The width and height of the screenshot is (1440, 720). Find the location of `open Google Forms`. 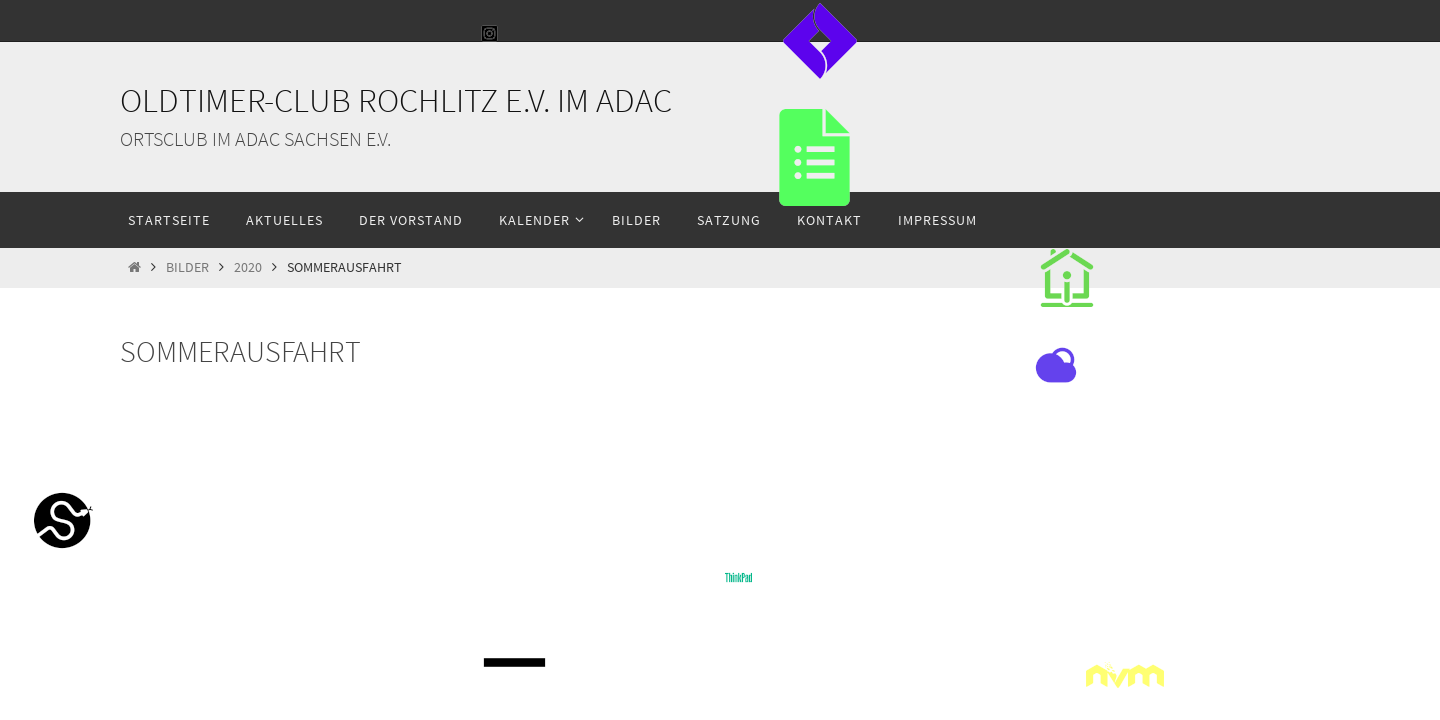

open Google Forms is located at coordinates (814, 157).